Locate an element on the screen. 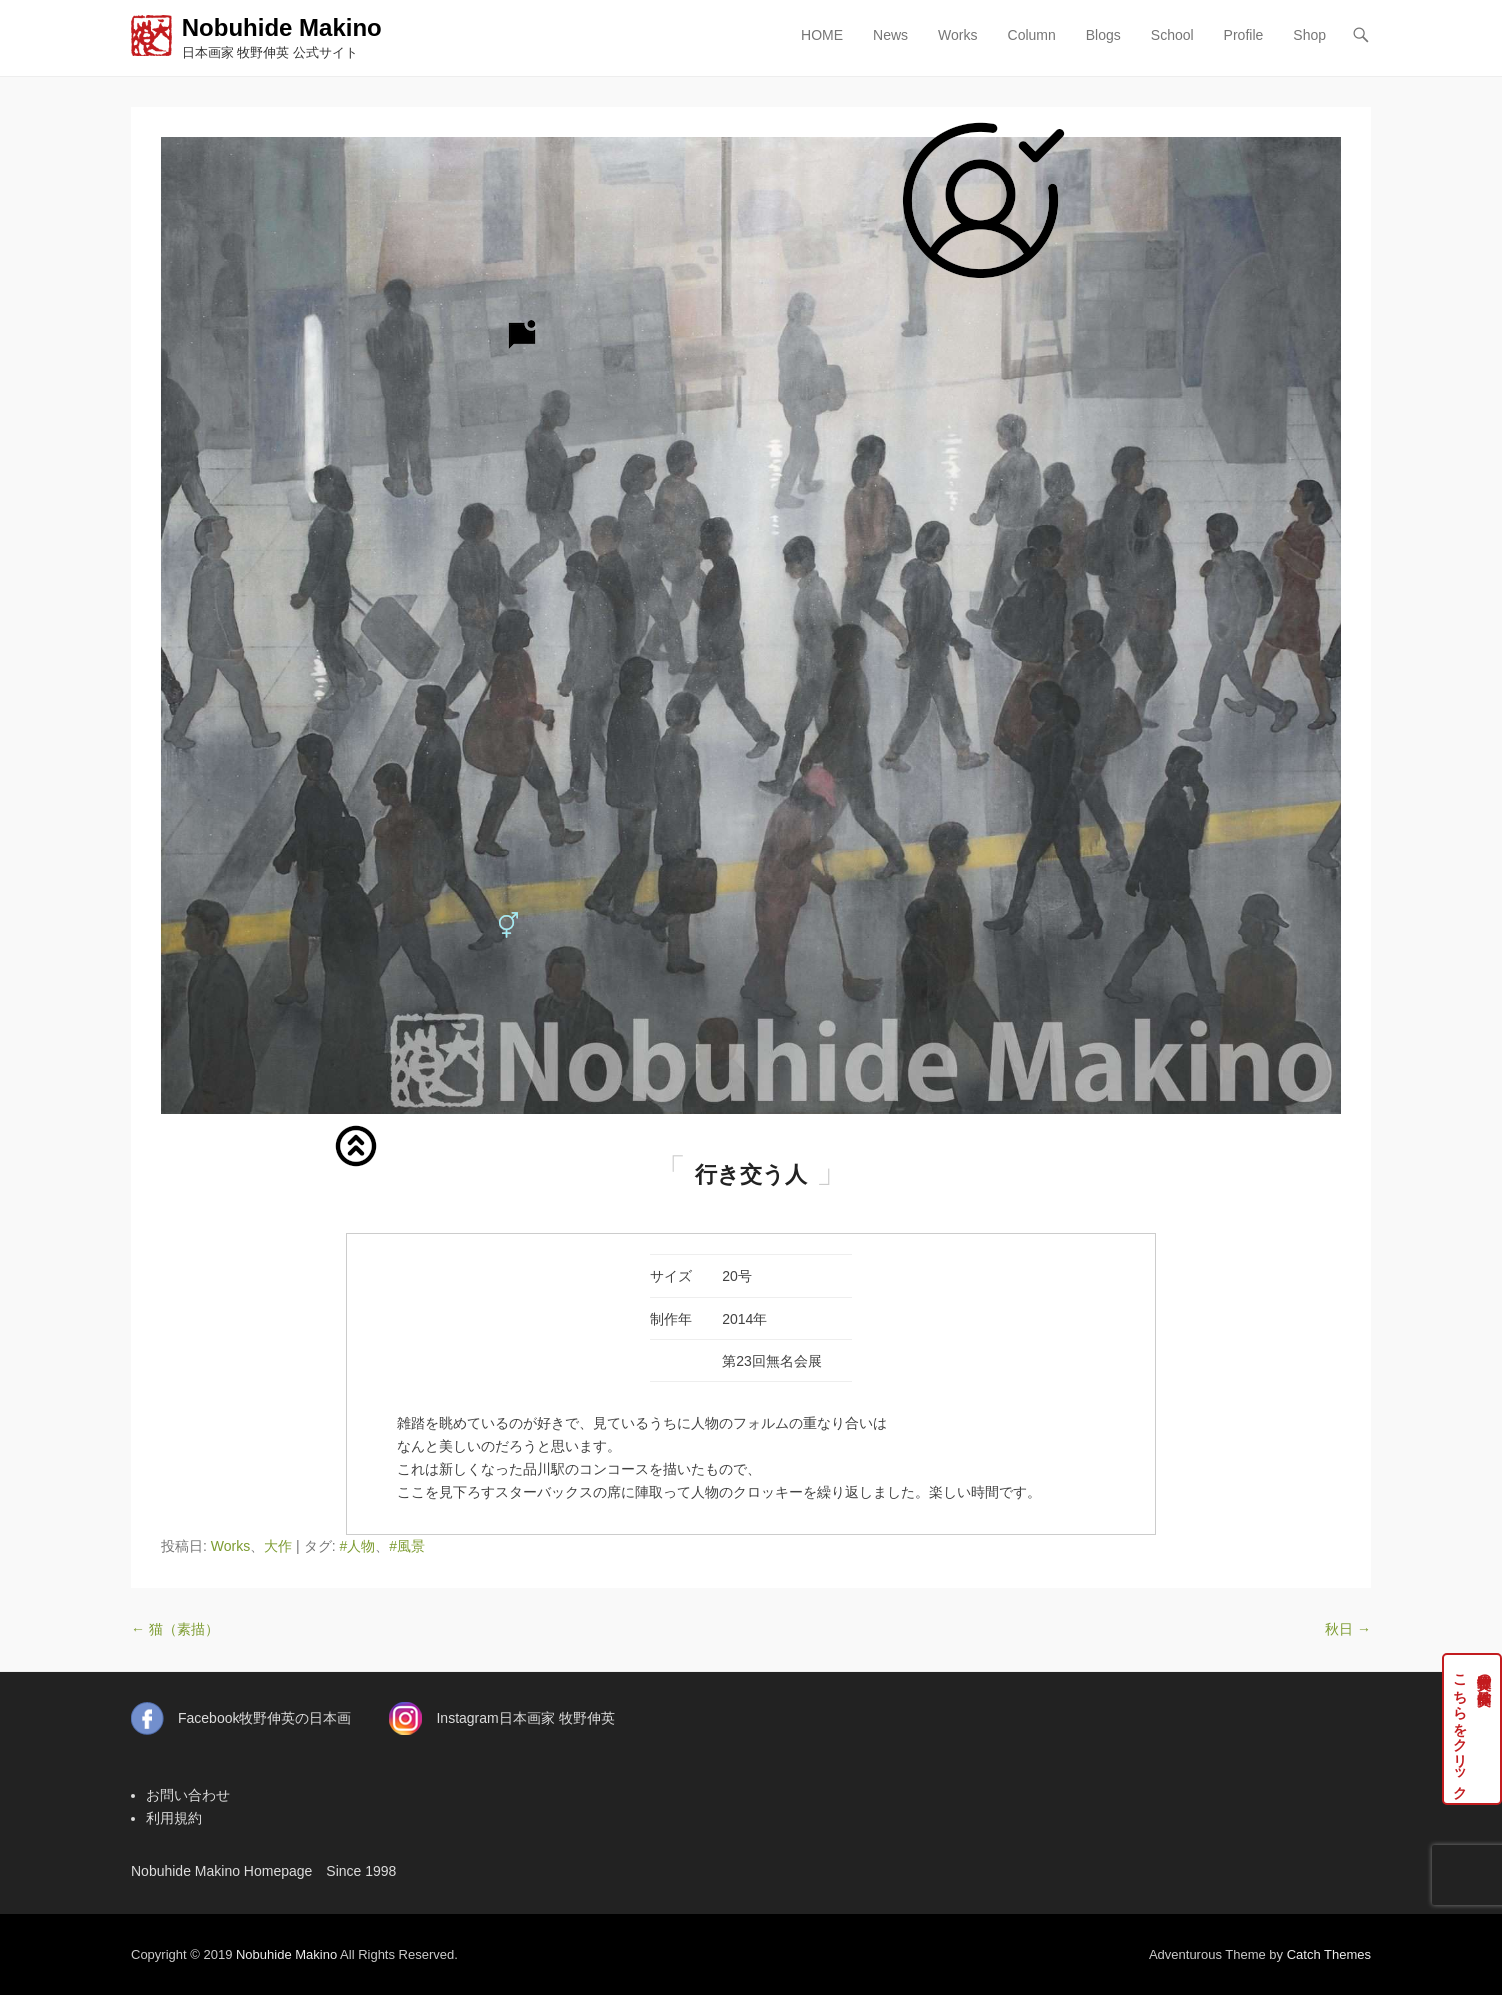  scroll to top of page is located at coordinates (356, 1146).